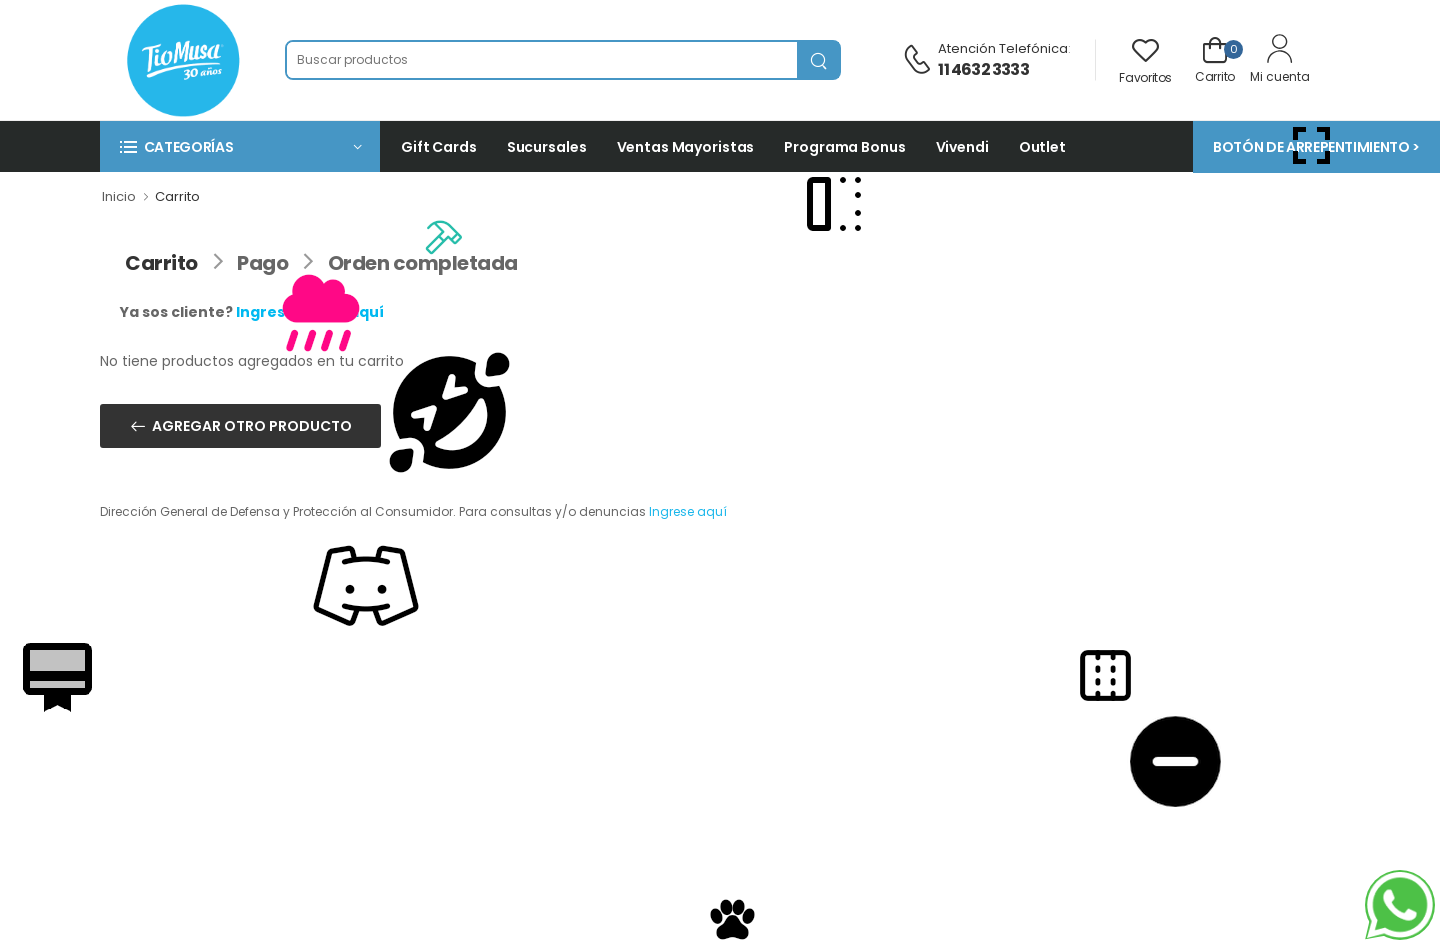 This screenshot has width=1440, height=950. I want to click on expand to fullscreen mode, so click(1311, 145).